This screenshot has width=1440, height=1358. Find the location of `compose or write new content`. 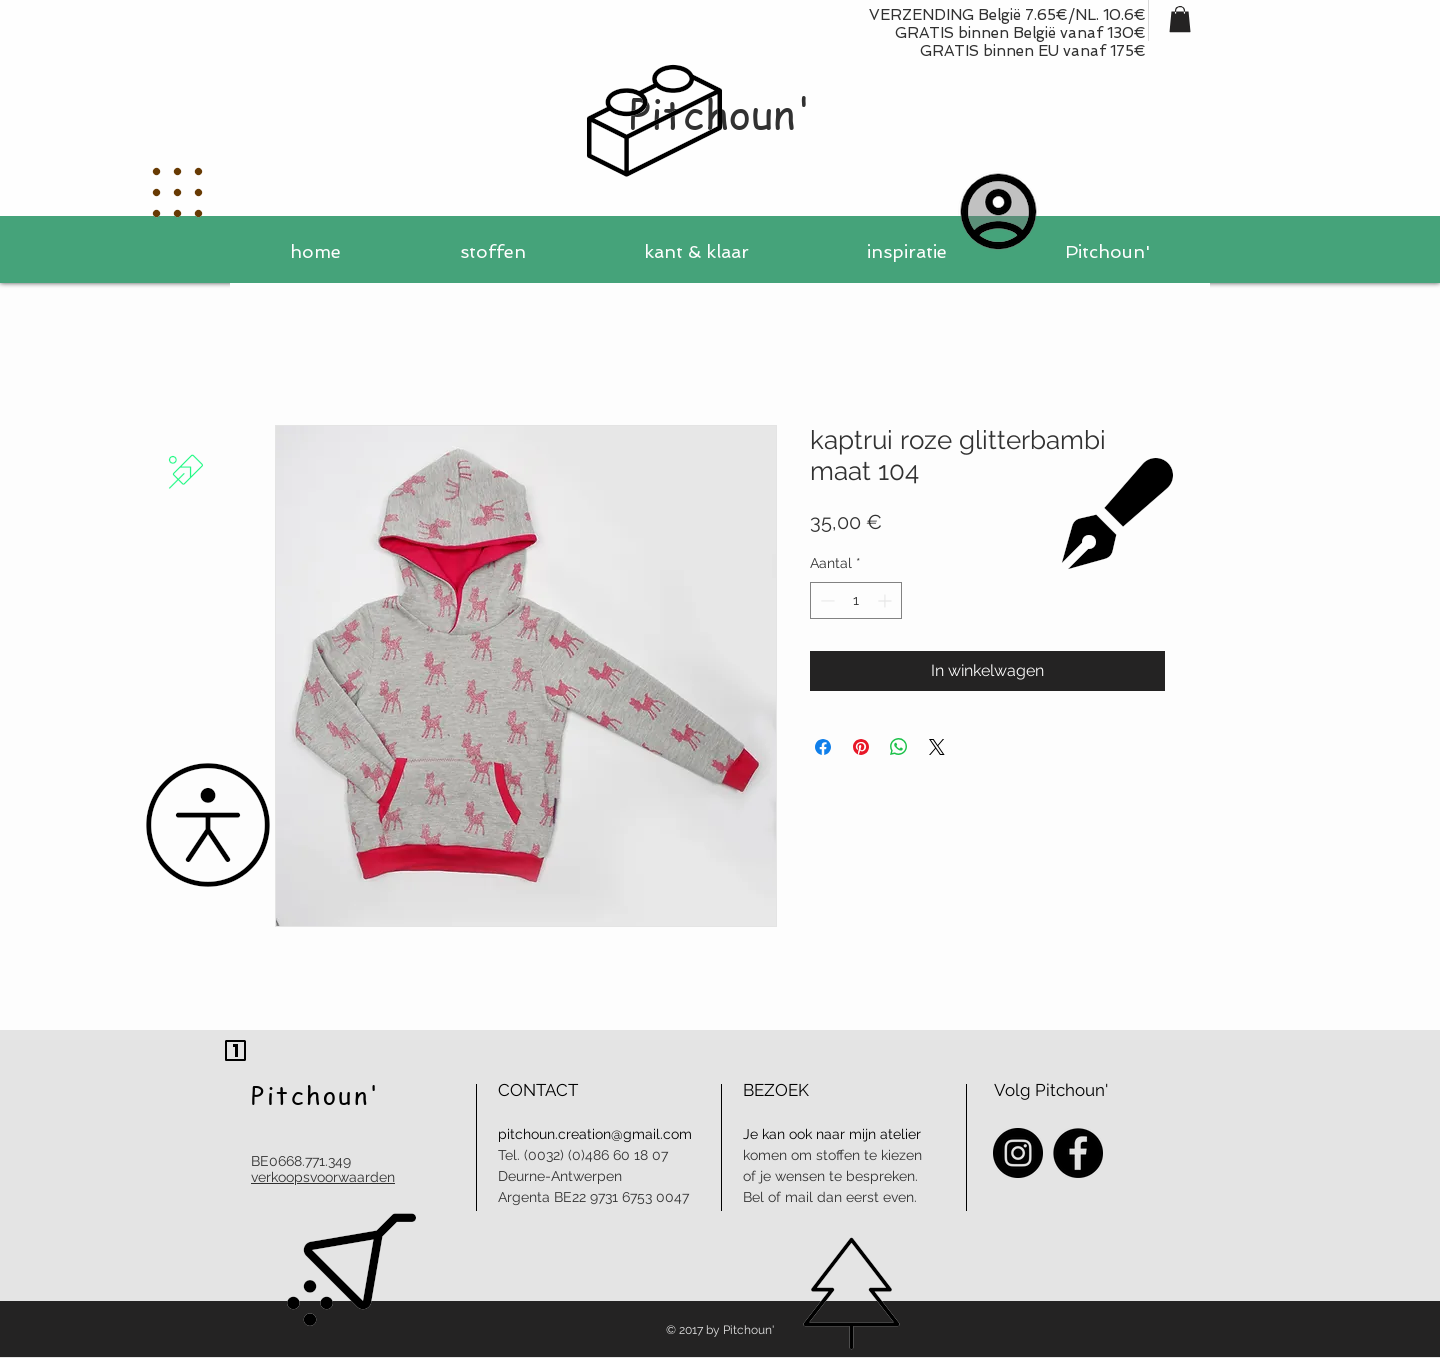

compose or write new content is located at coordinates (1117, 514).